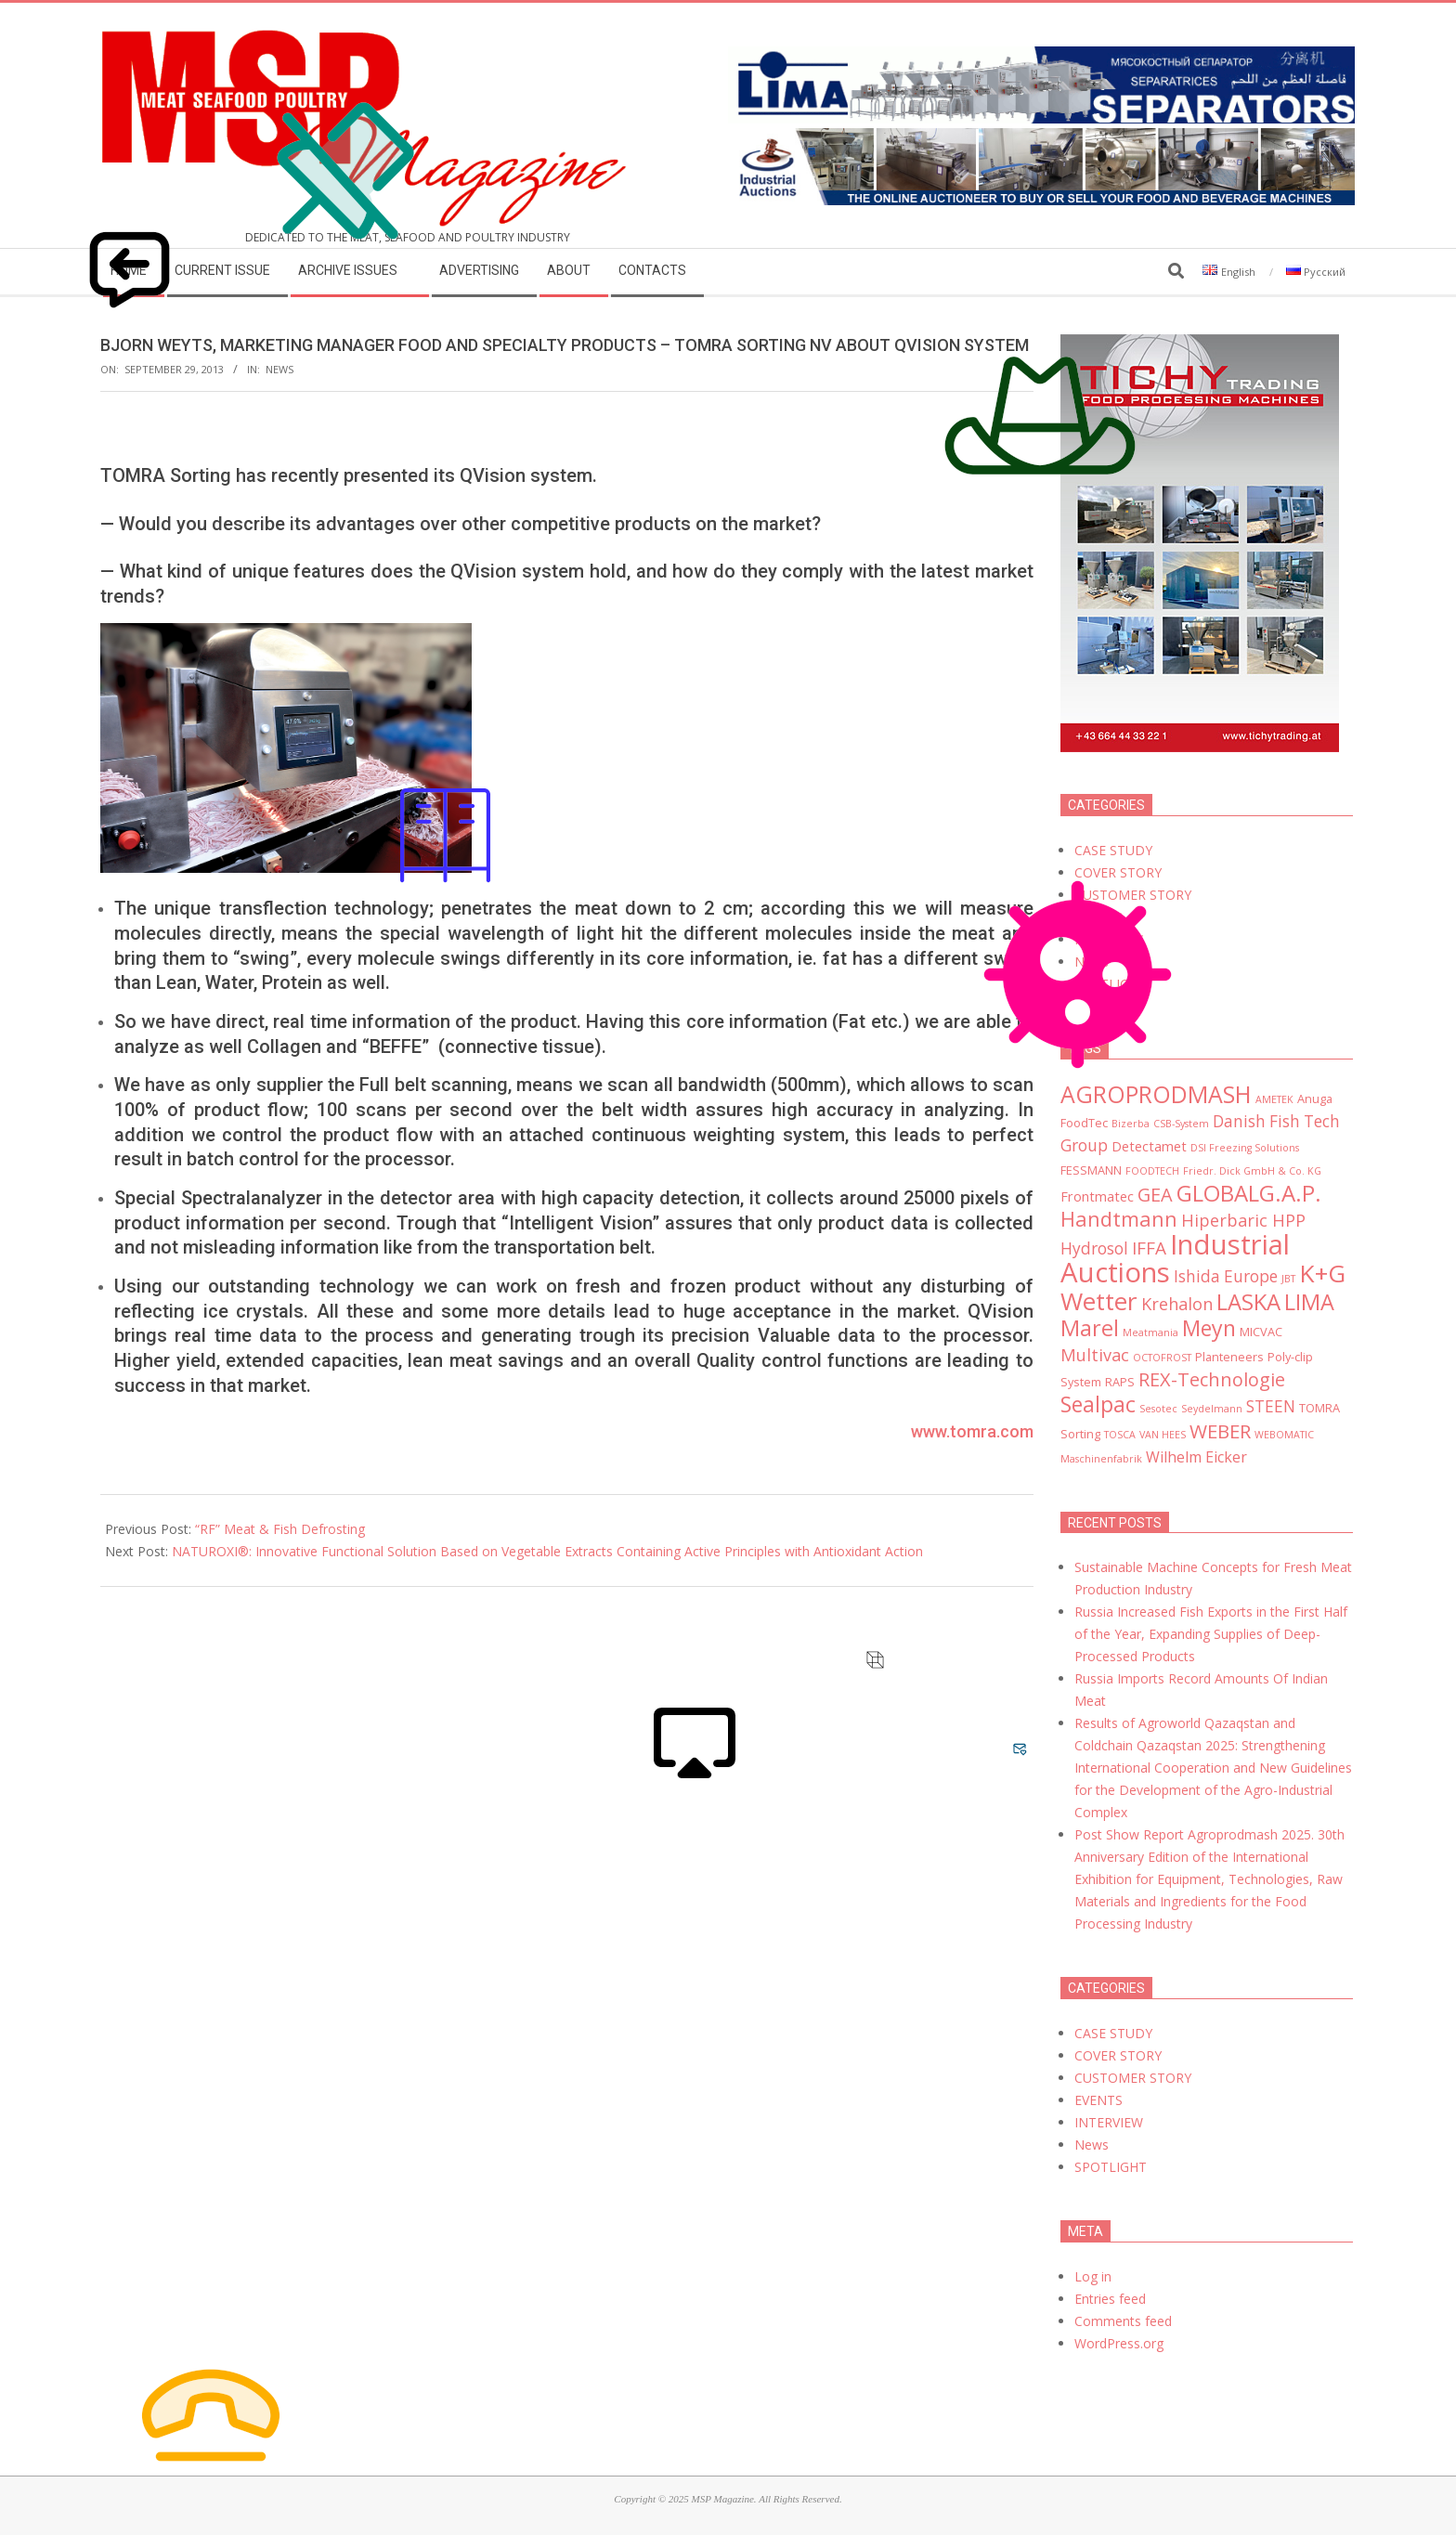 The width and height of the screenshot is (1456, 2535). I want to click on select western or country theme, so click(1040, 422).